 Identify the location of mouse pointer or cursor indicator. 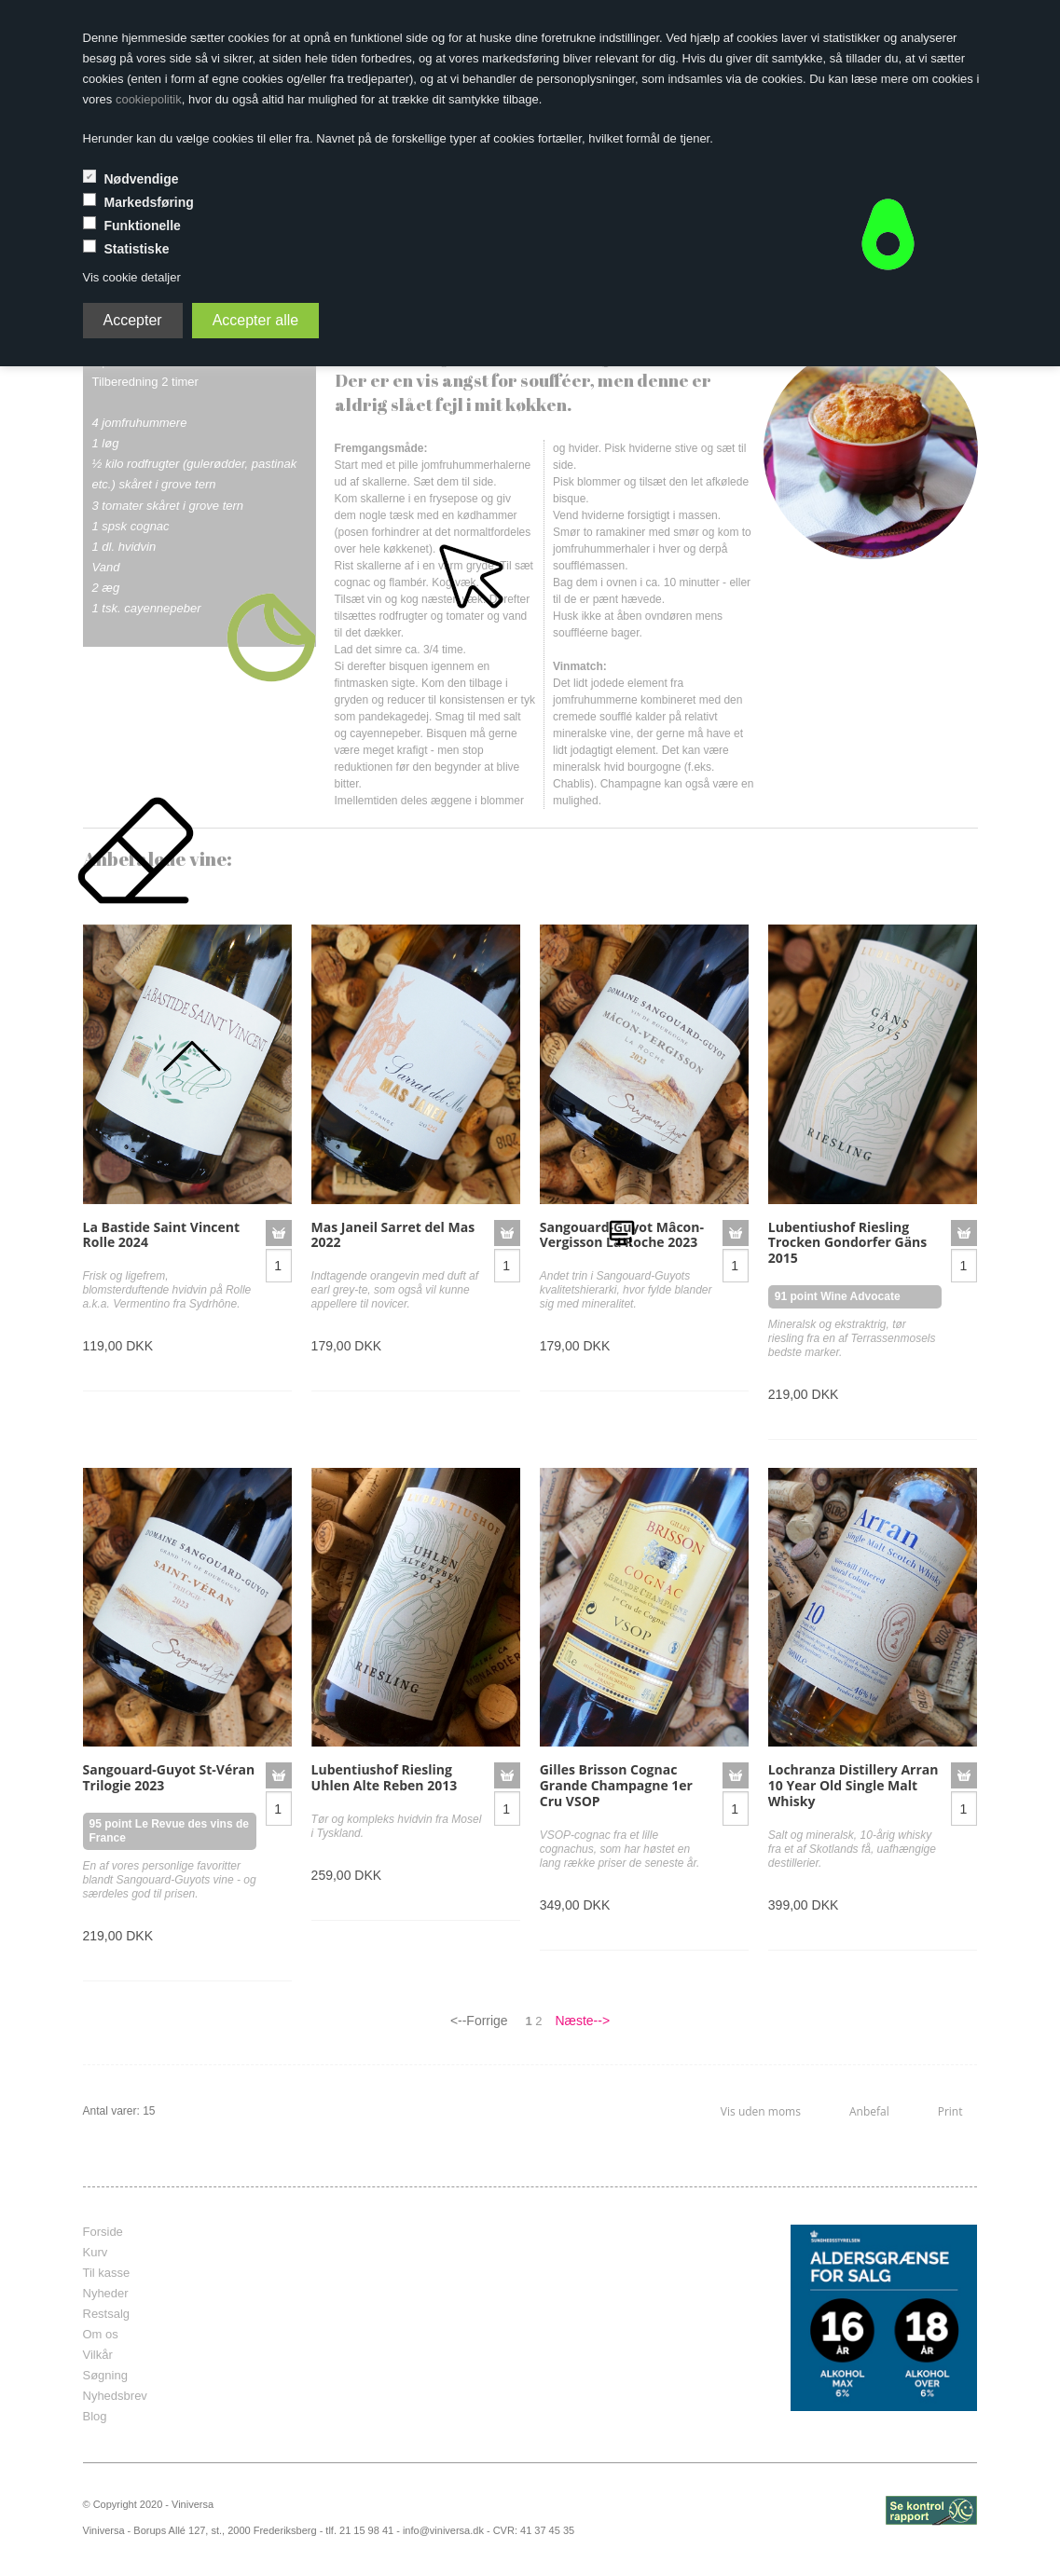
(471, 576).